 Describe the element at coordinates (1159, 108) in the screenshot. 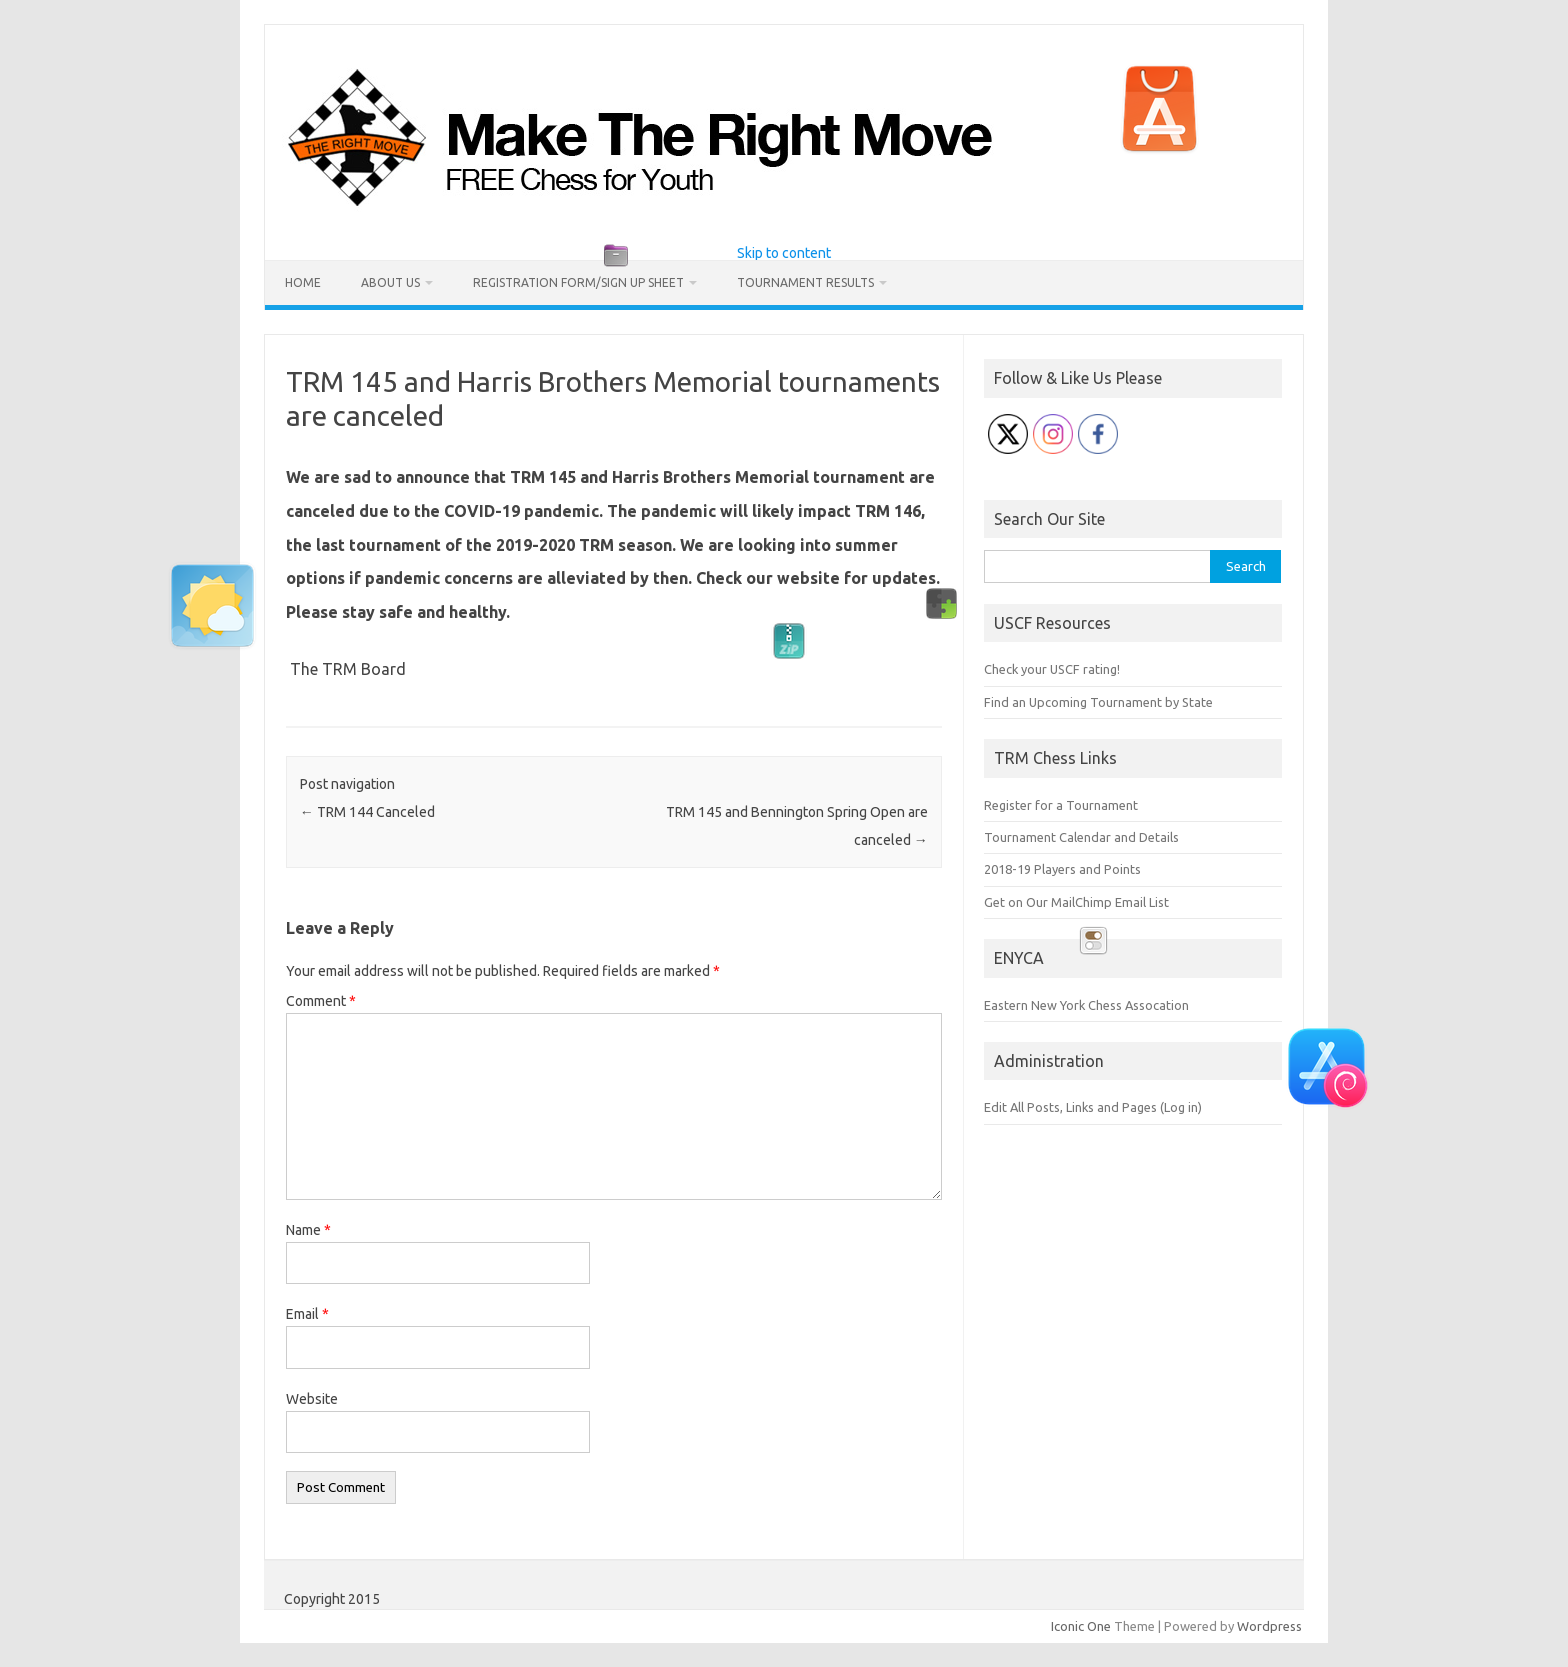

I see `open the app store to browse and download applications` at that location.